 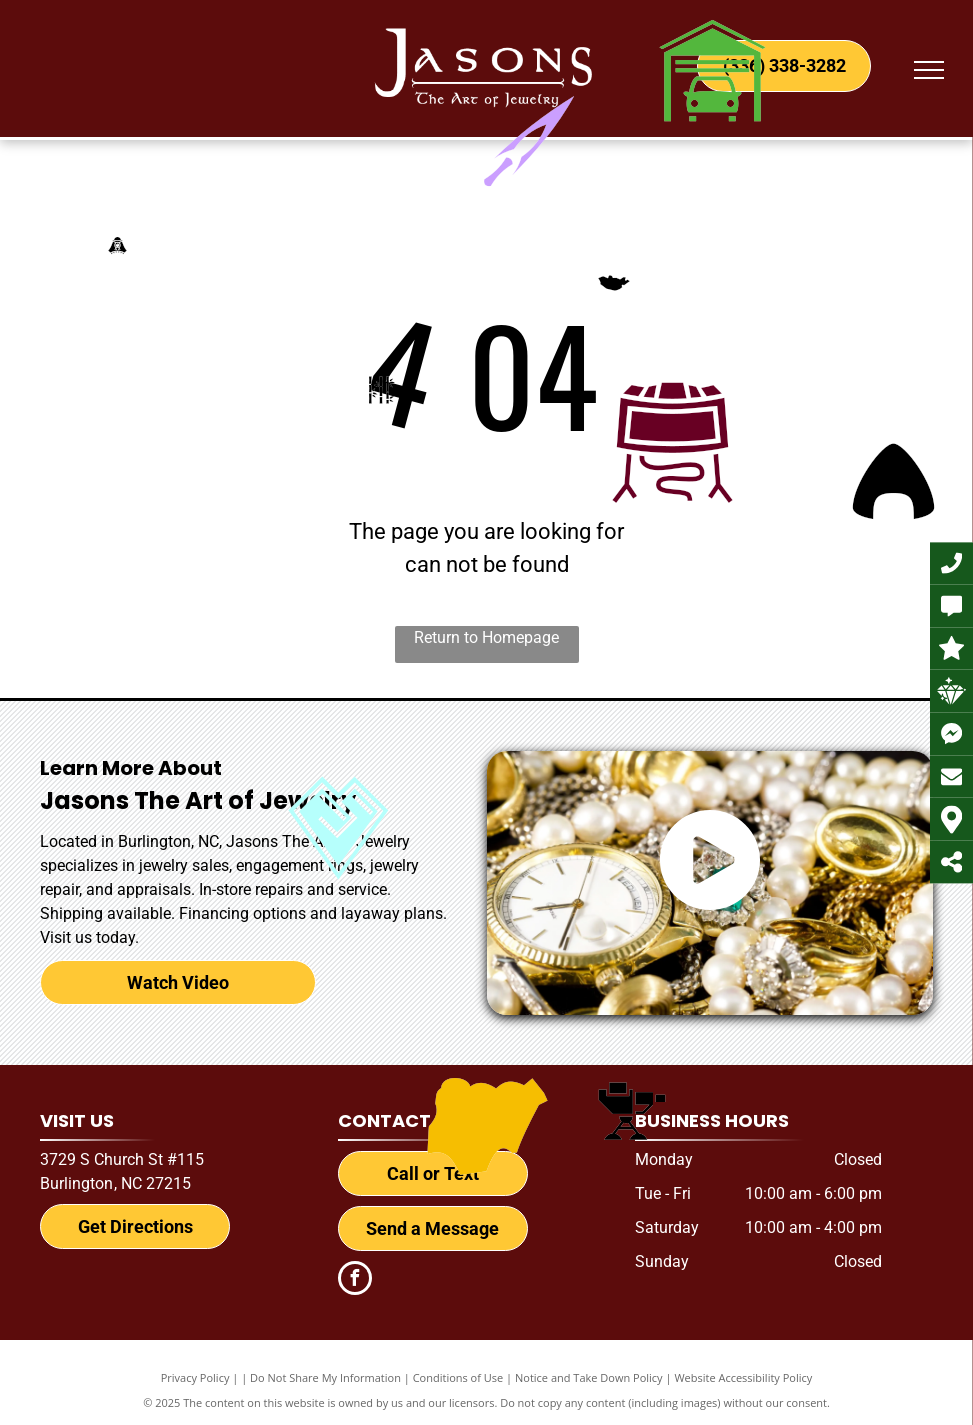 I want to click on indicates a rare or valuable in-game resource, so click(x=338, y=828).